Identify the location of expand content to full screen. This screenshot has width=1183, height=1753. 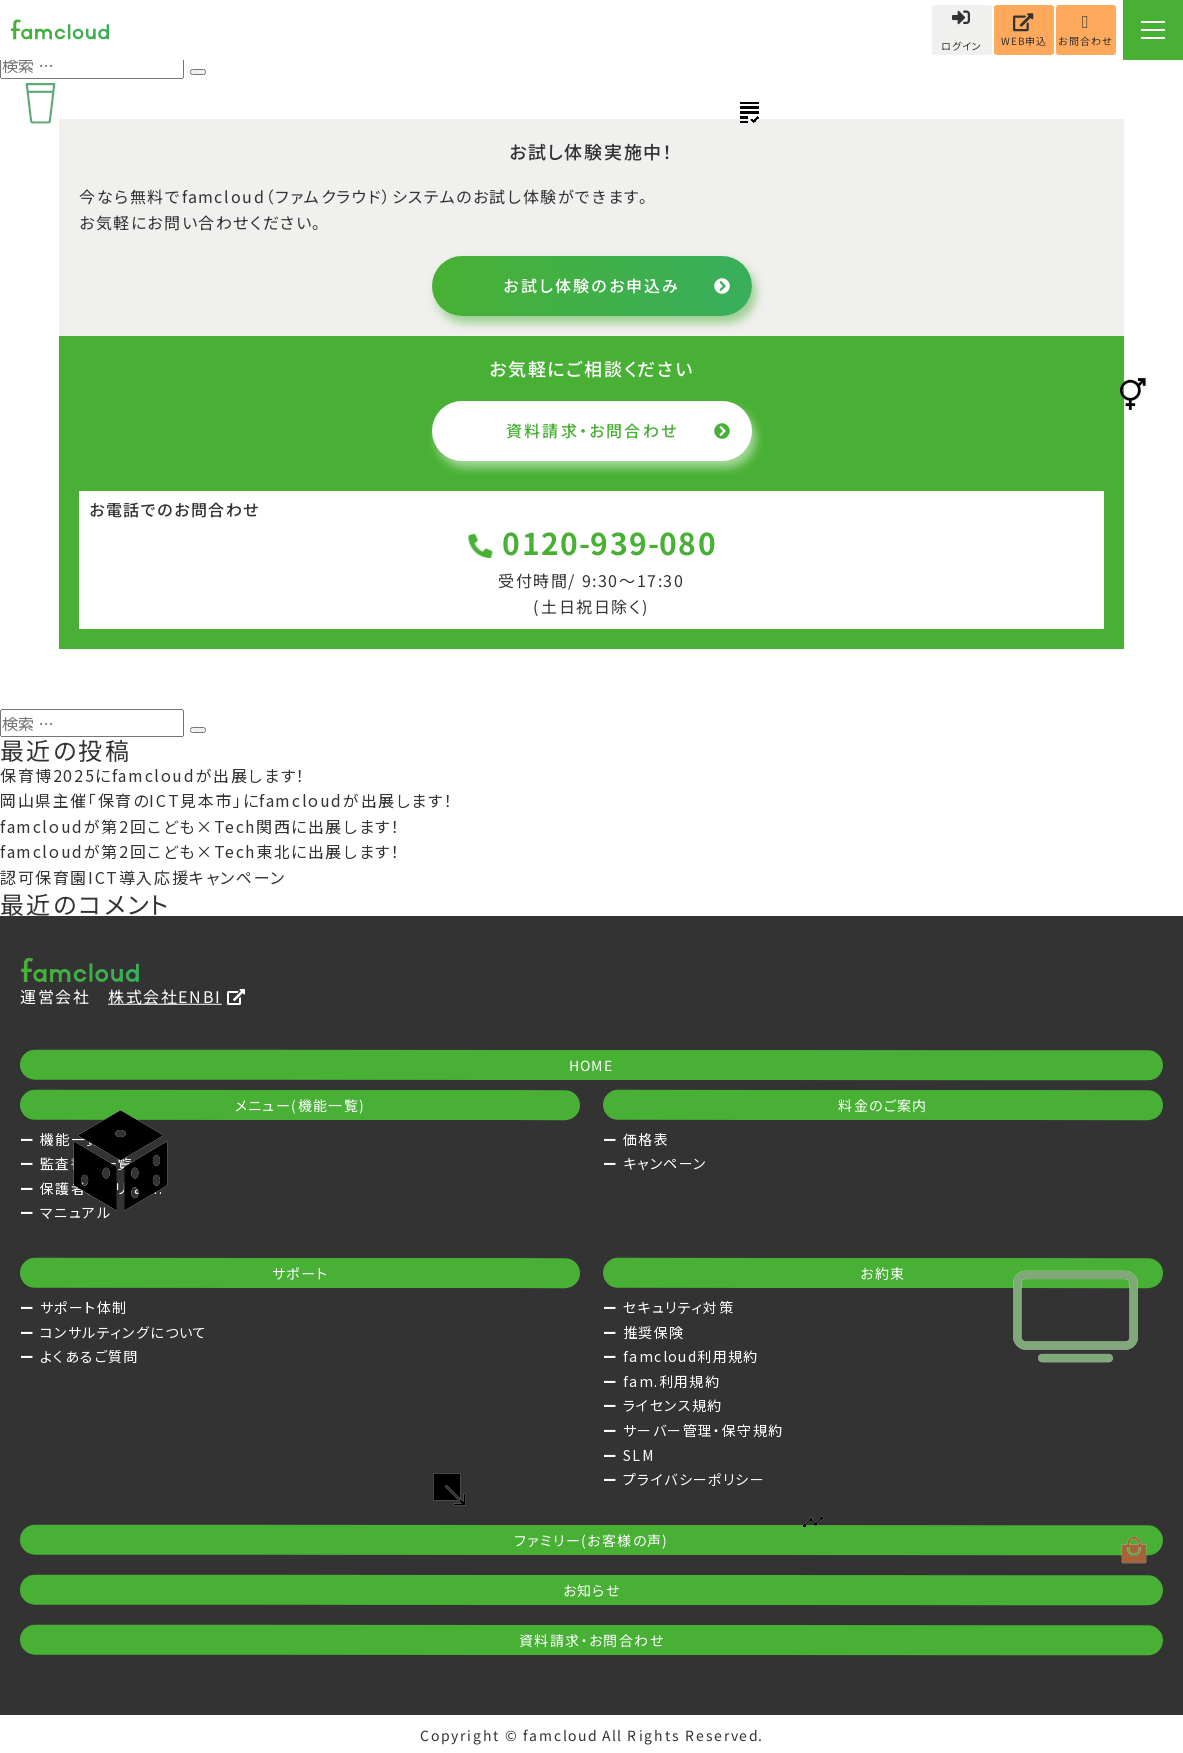
(449, 1489).